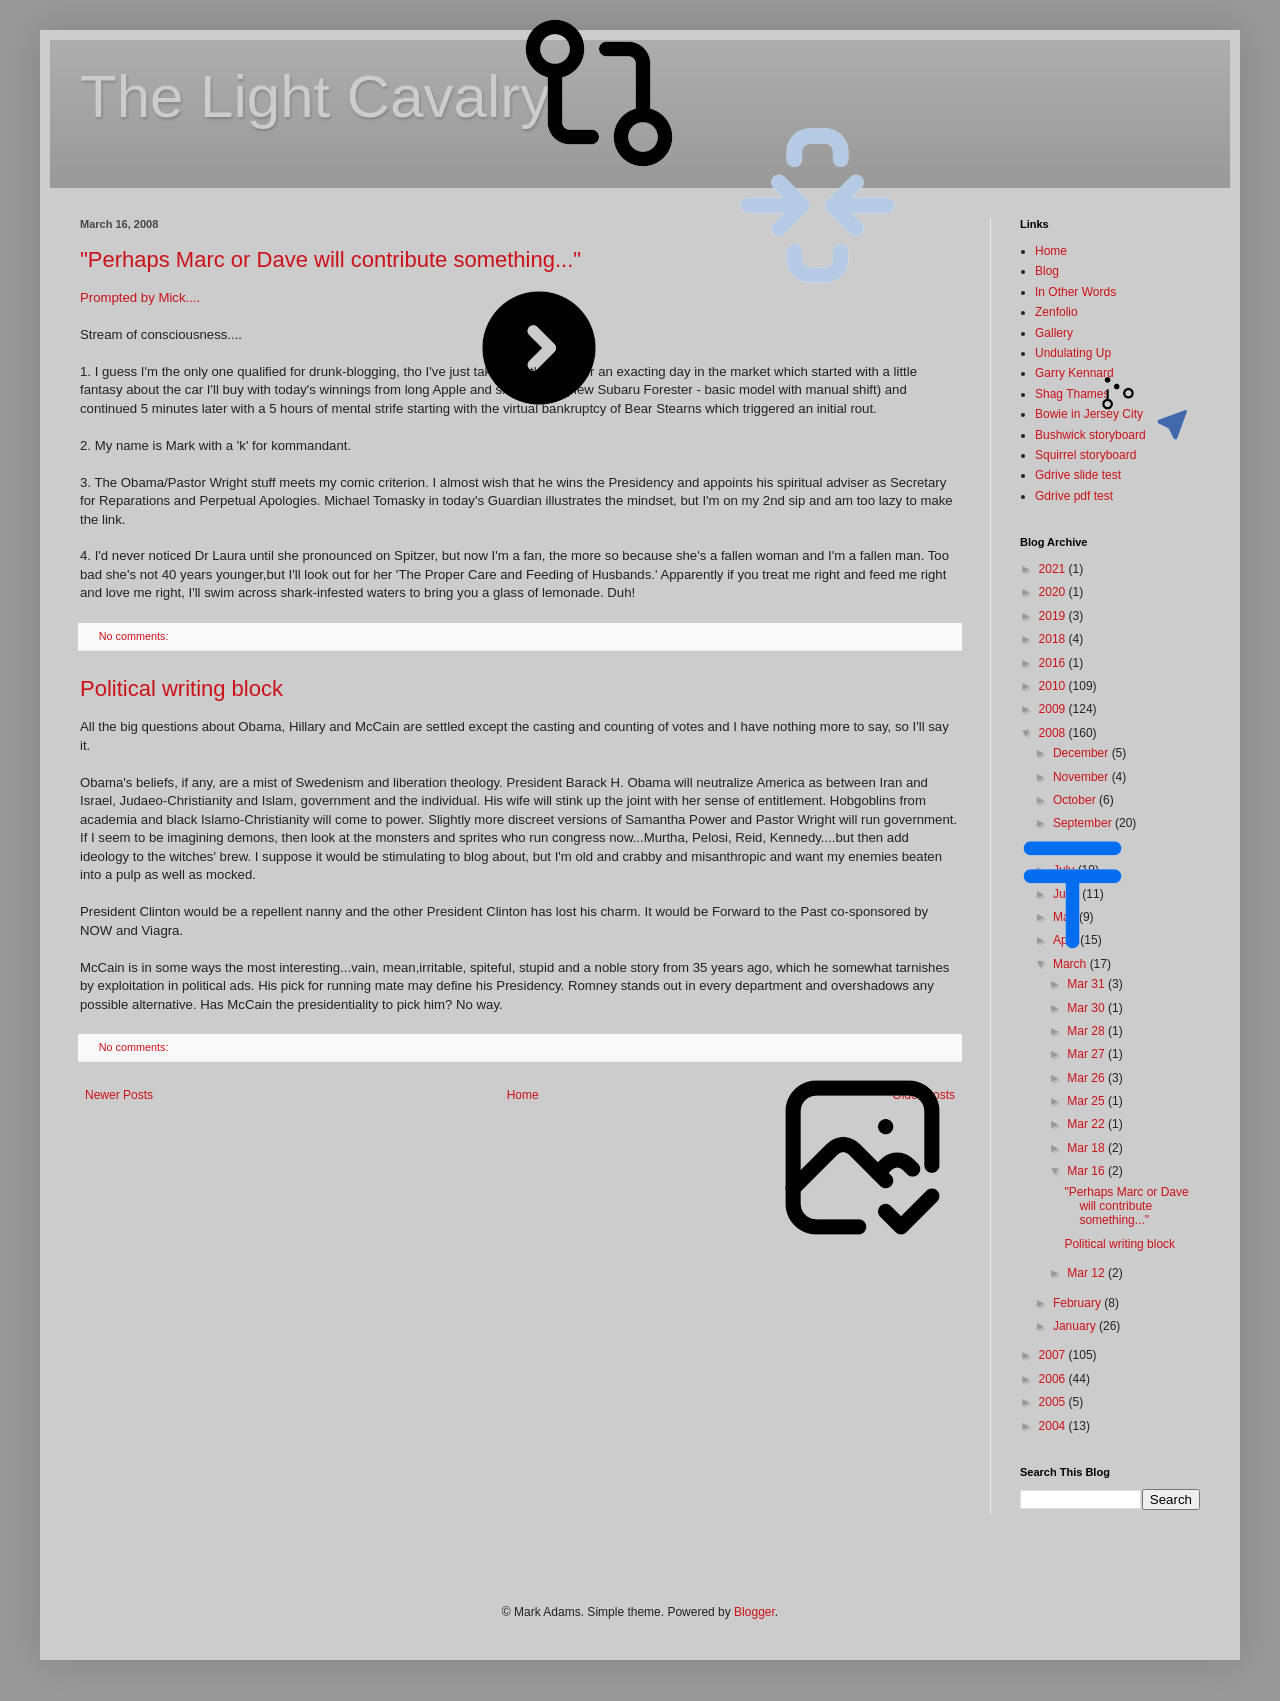 The height and width of the screenshot is (1701, 1280). I want to click on view the merge queue for pending pull requests, so click(1118, 392).